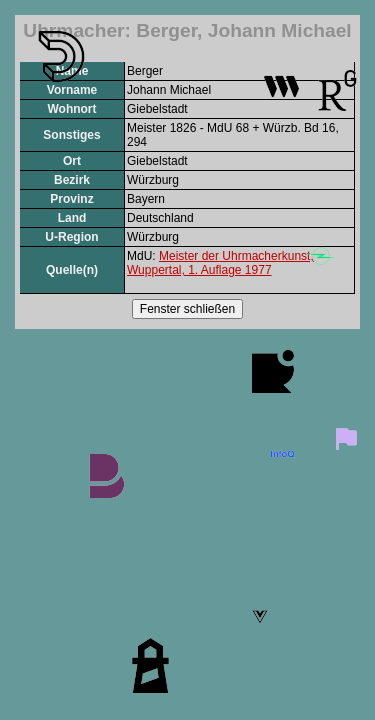  I want to click on thirdweb platform logo, so click(281, 86).